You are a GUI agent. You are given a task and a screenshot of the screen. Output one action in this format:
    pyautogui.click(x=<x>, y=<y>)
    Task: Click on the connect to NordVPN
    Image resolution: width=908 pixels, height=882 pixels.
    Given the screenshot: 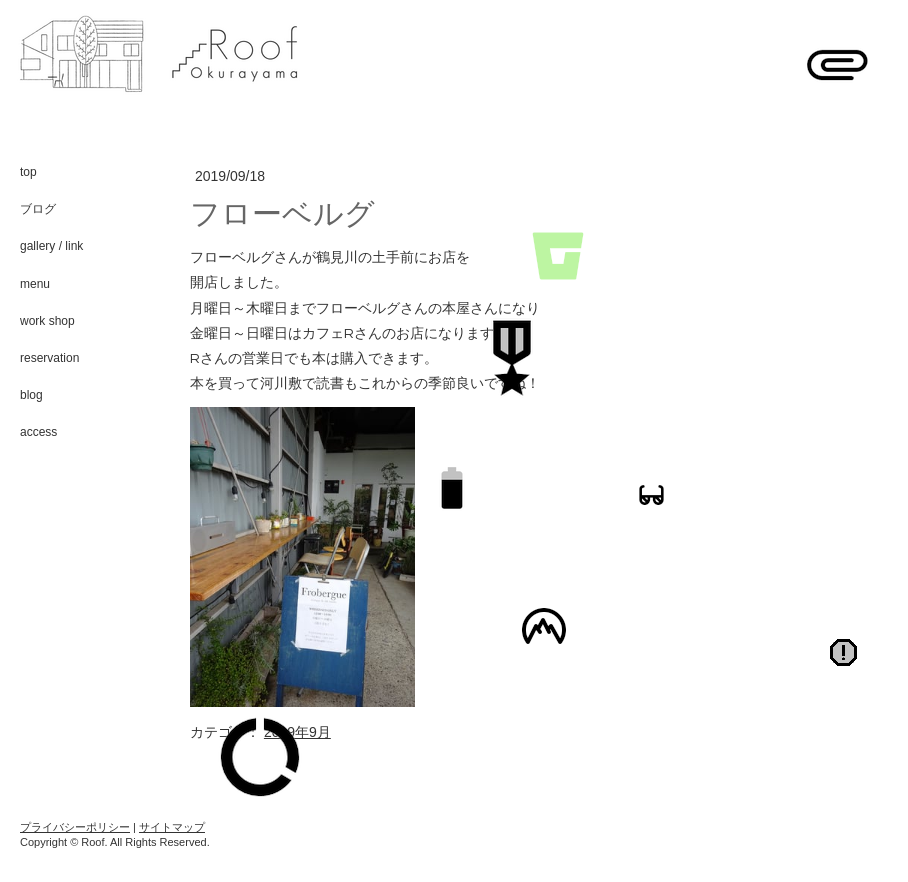 What is the action you would take?
    pyautogui.click(x=544, y=626)
    